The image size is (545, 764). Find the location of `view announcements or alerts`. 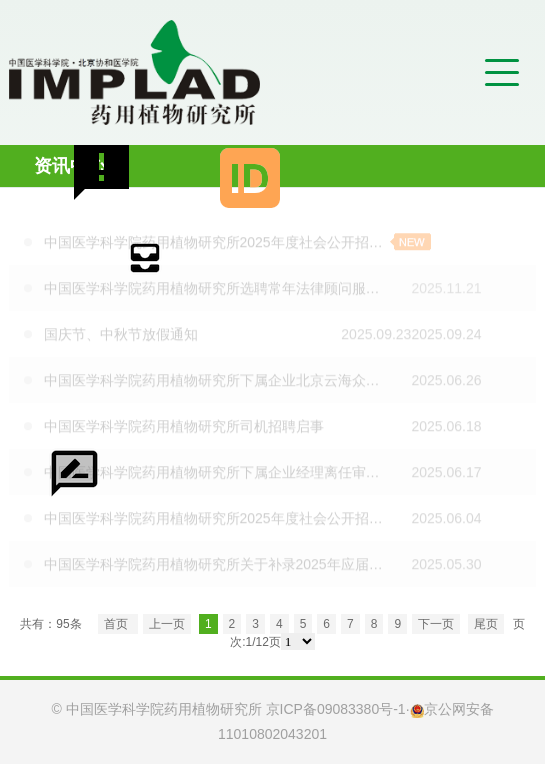

view announcements or alerts is located at coordinates (101, 172).